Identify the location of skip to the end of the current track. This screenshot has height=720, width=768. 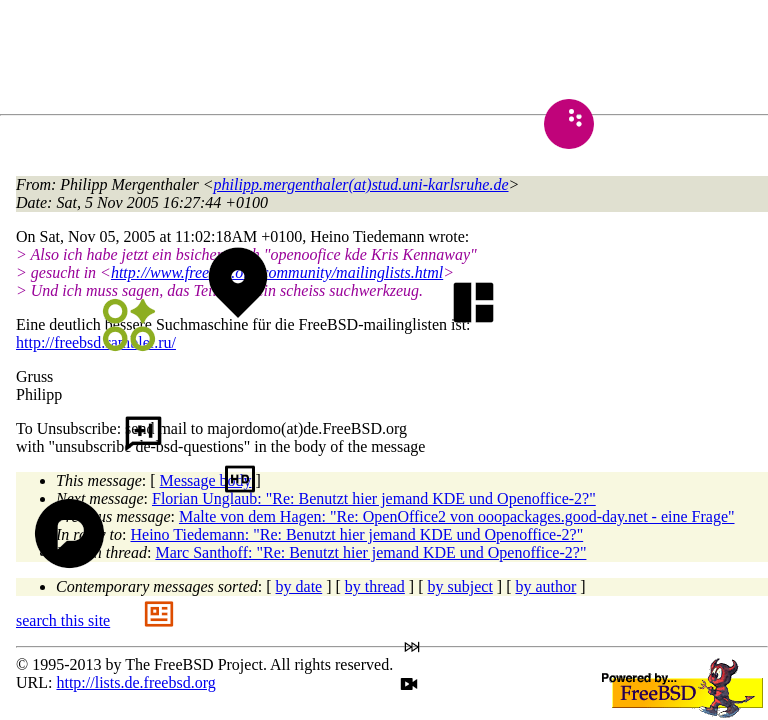
(412, 647).